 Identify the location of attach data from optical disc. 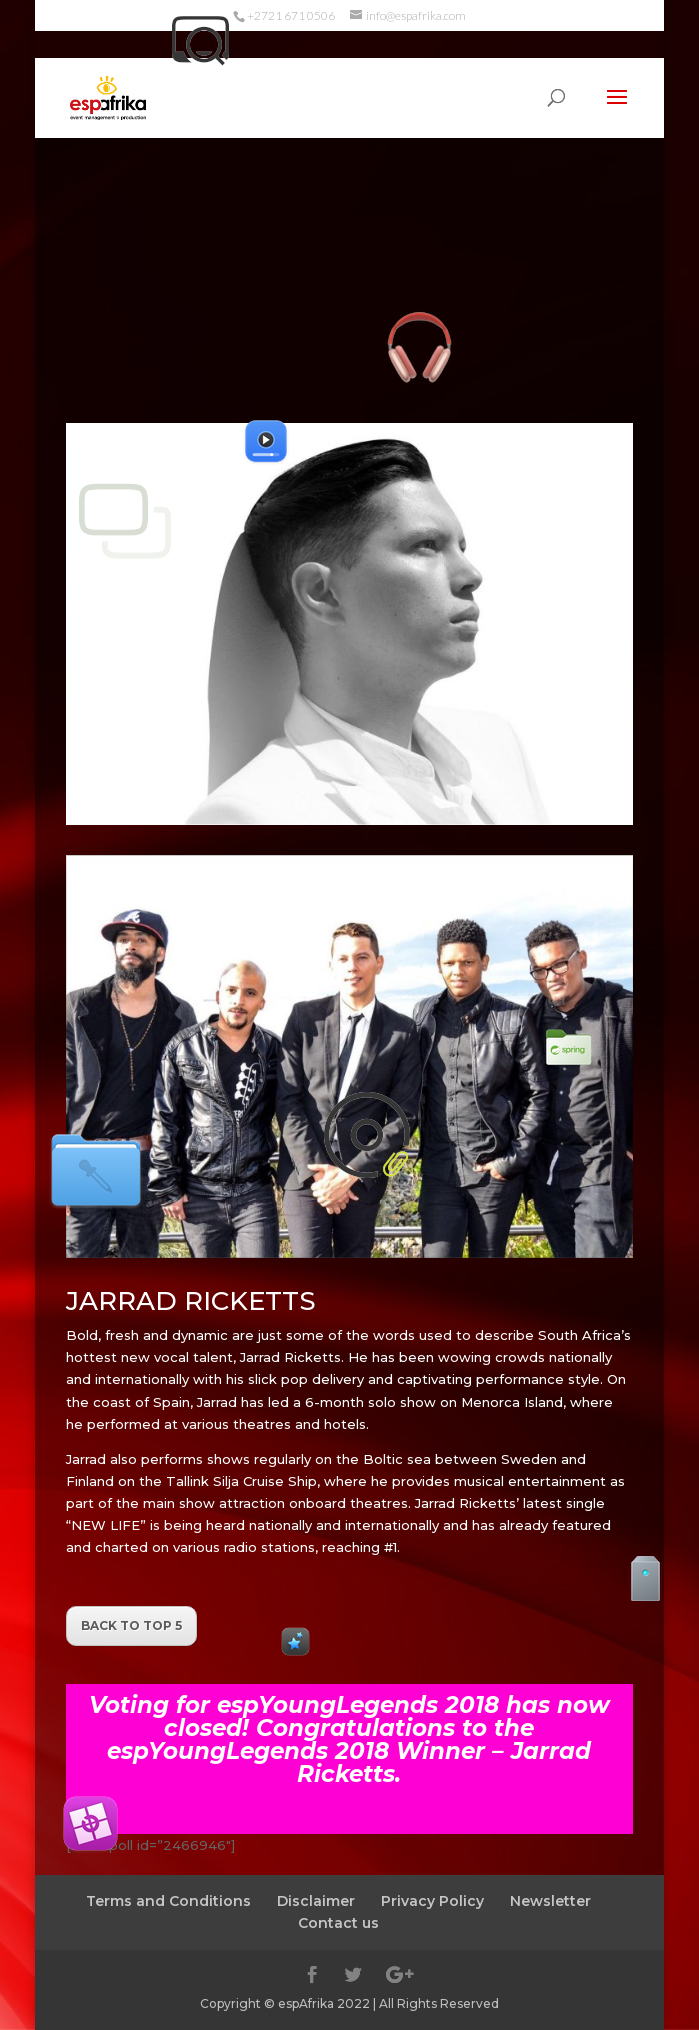
(367, 1135).